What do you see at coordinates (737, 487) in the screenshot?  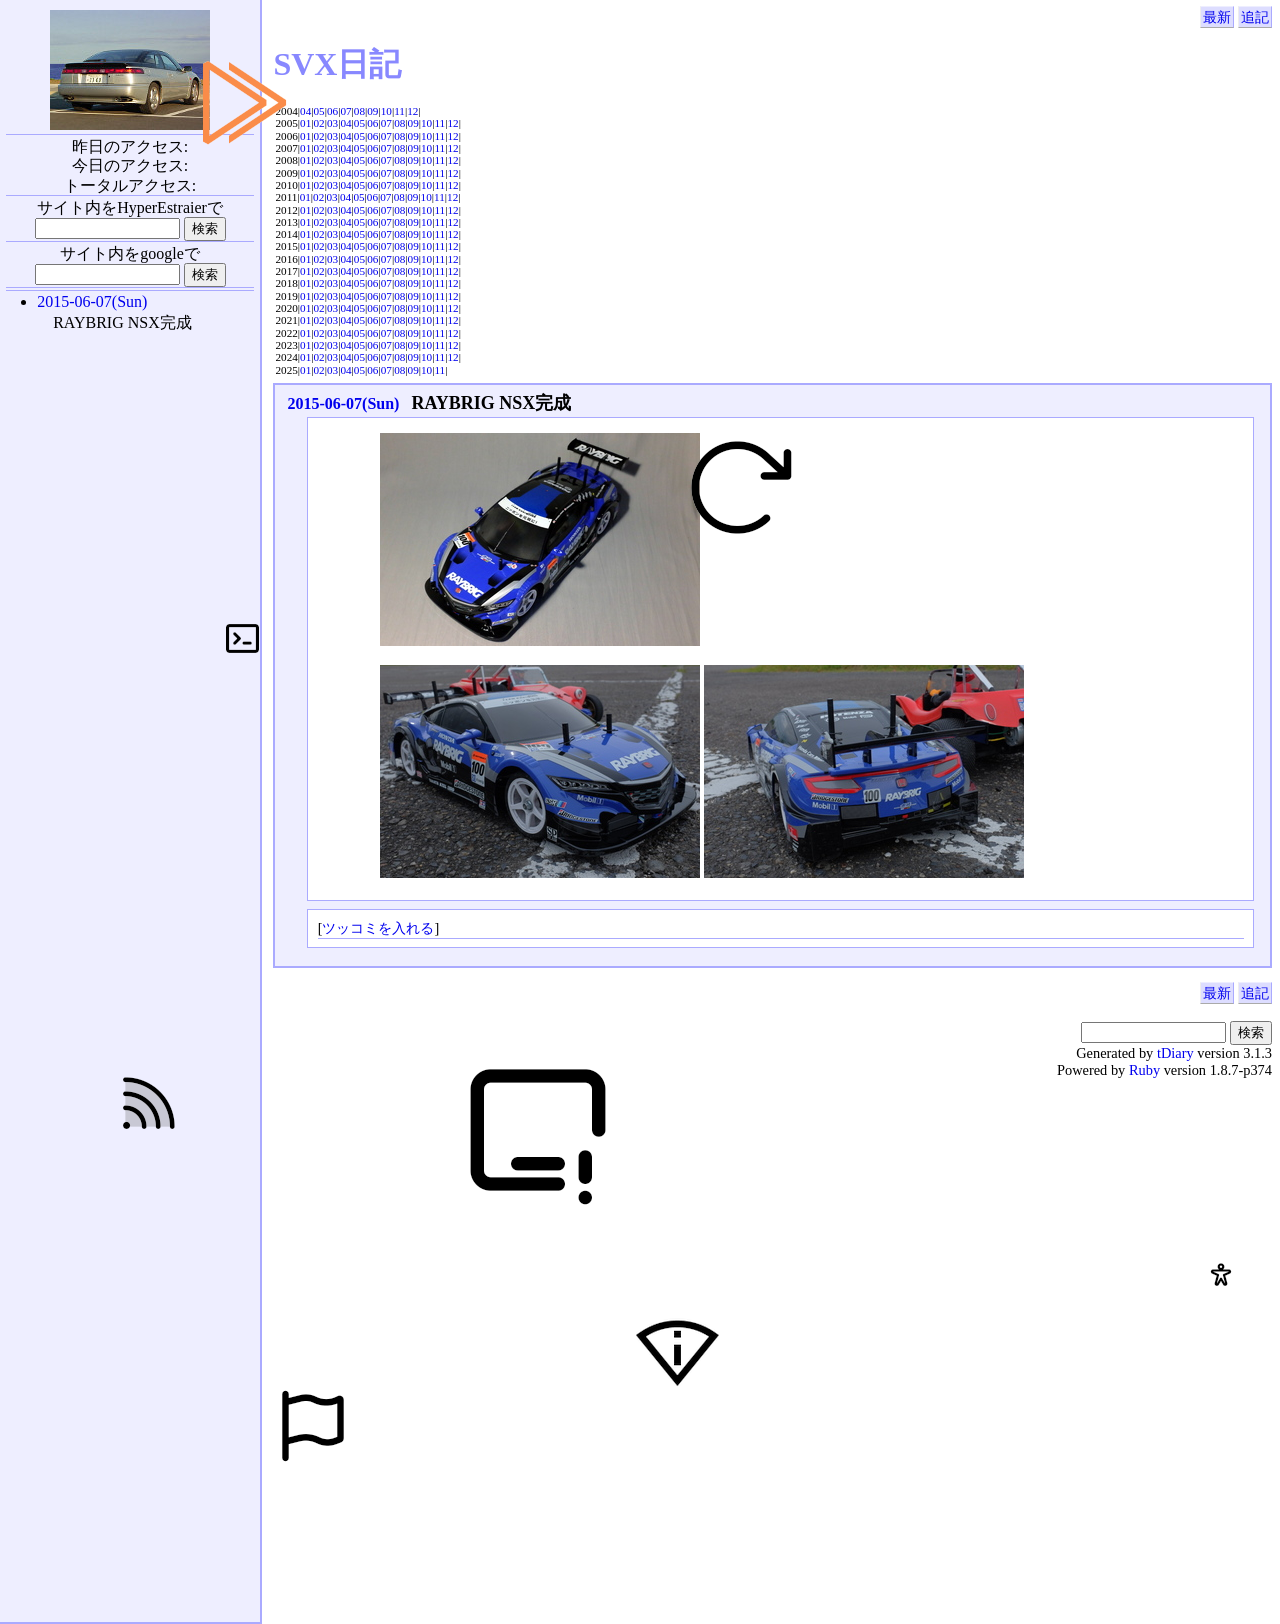 I see `refresh or reload content` at bounding box center [737, 487].